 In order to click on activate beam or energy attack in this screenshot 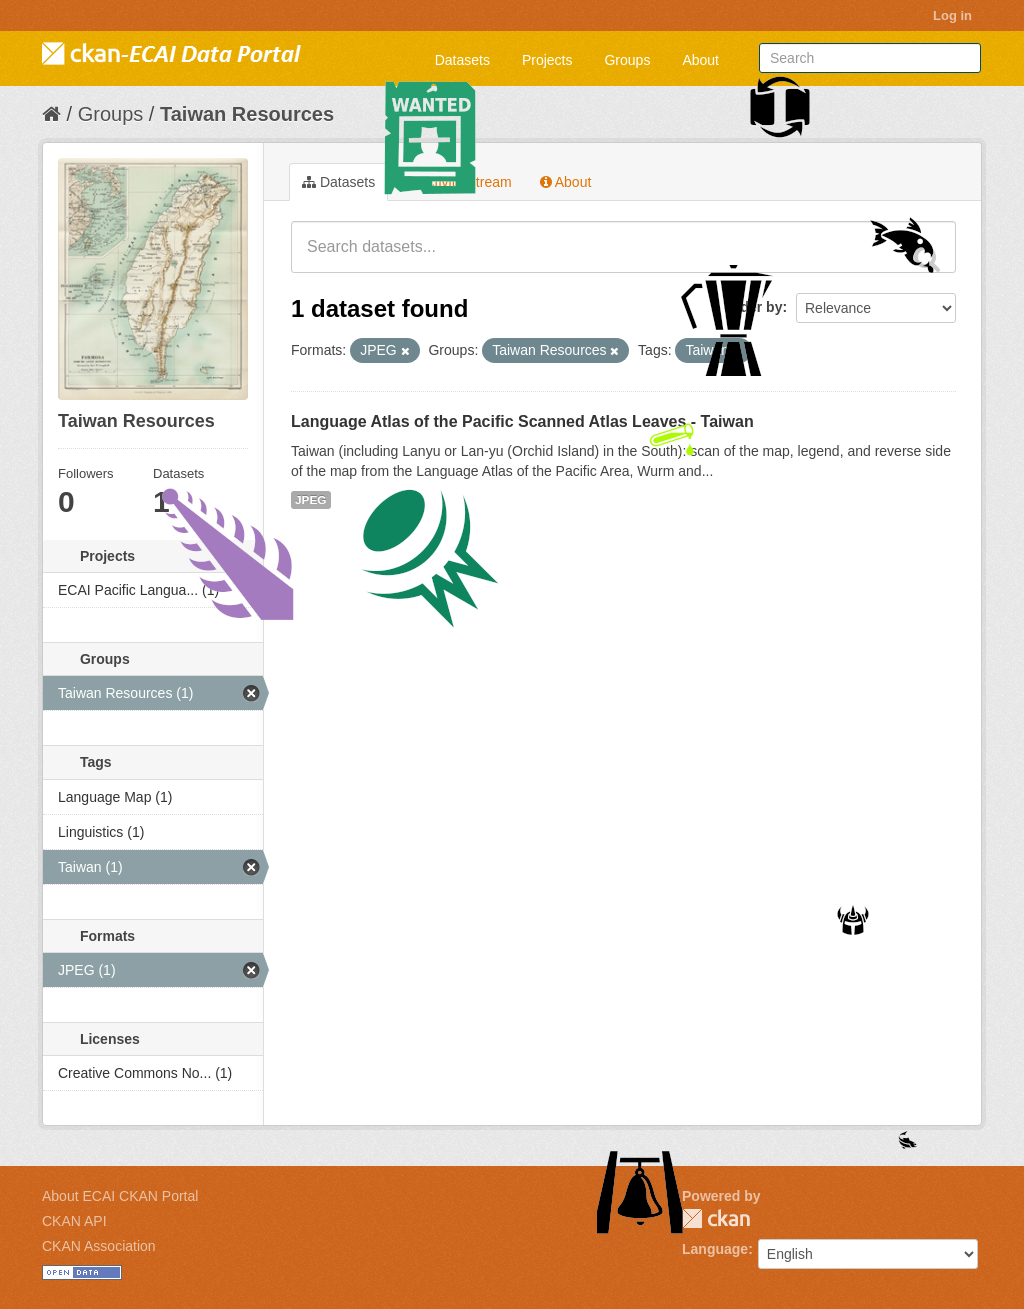, I will do `click(228, 554)`.